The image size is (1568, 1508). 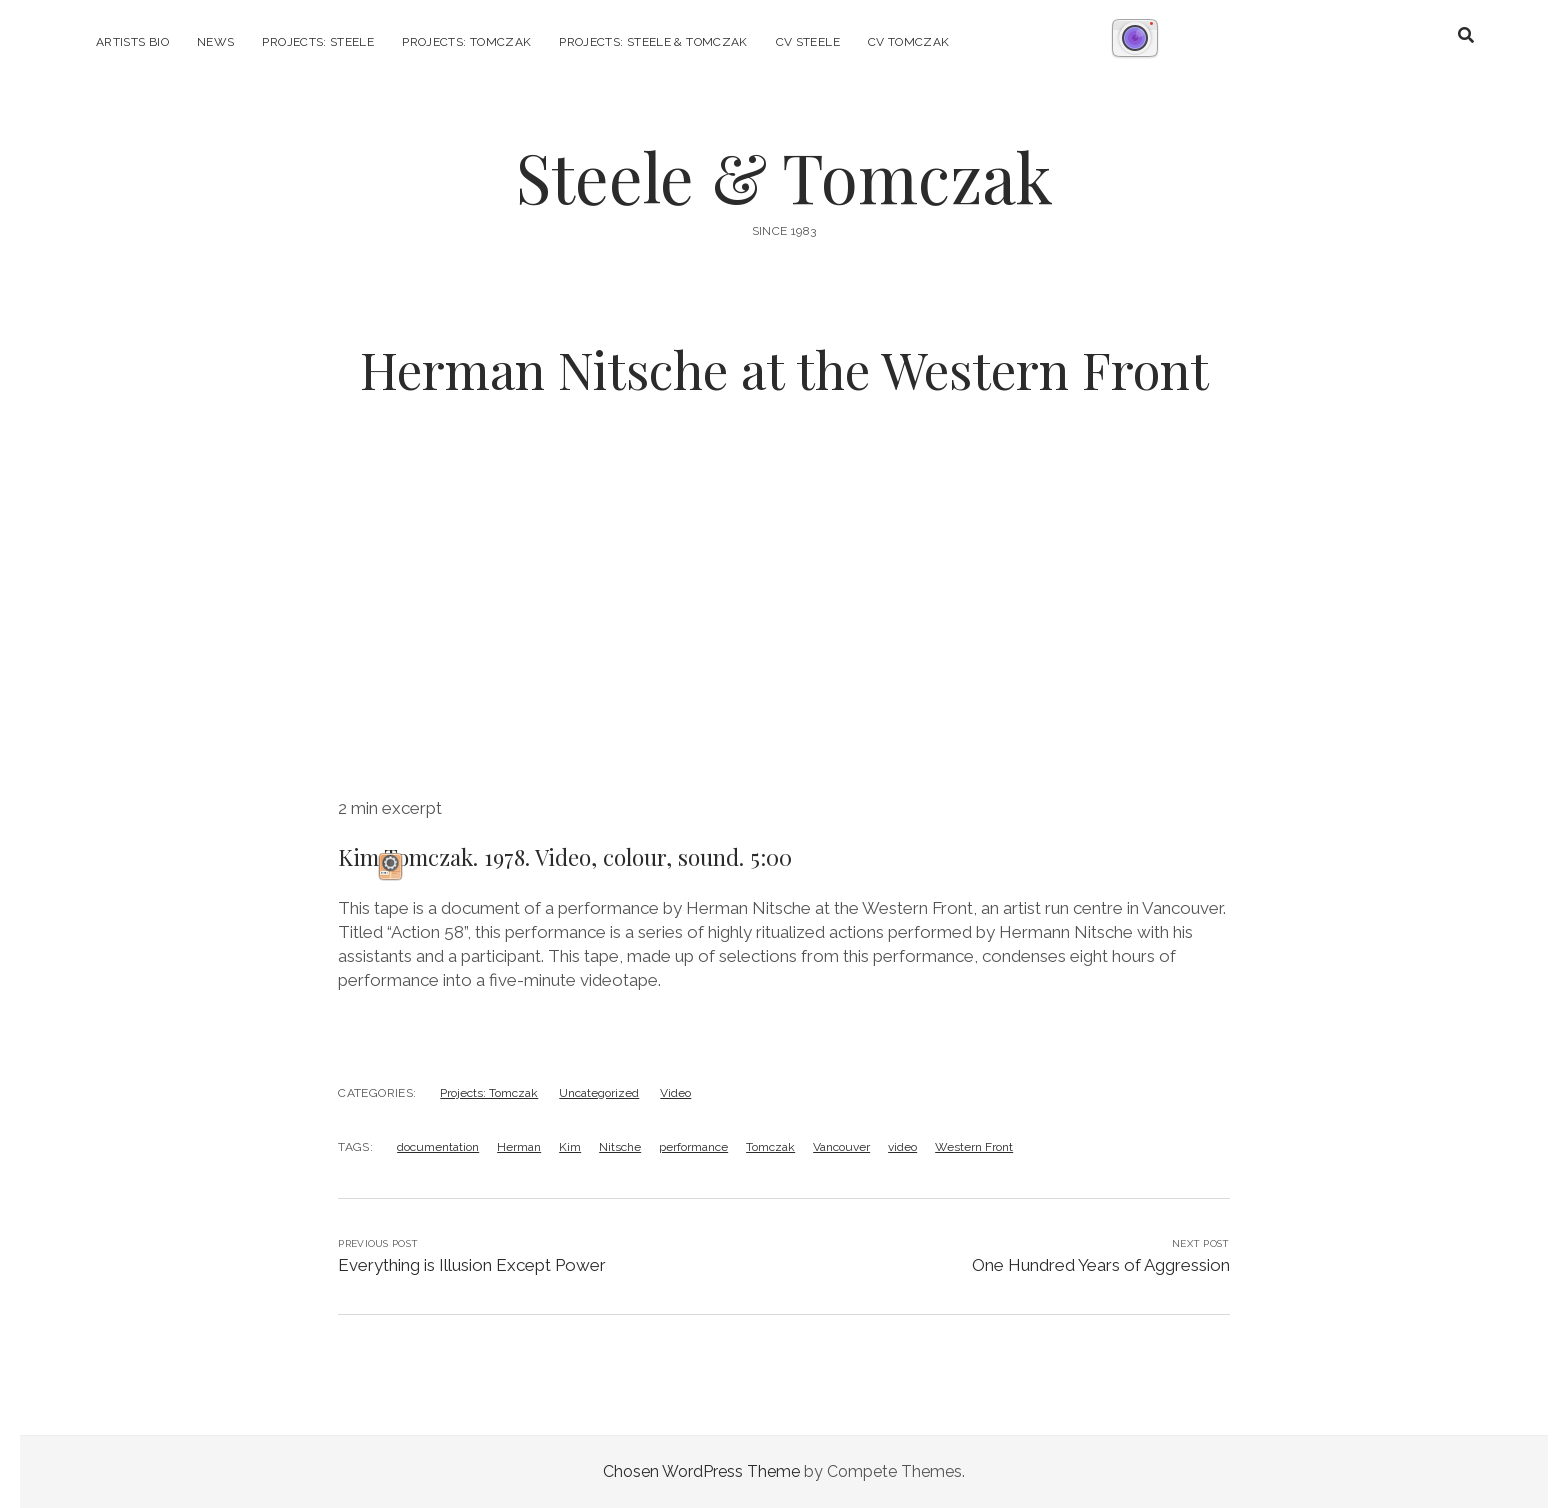 What do you see at coordinates (390, 866) in the screenshot?
I see `indicates package manager is processing updates` at bounding box center [390, 866].